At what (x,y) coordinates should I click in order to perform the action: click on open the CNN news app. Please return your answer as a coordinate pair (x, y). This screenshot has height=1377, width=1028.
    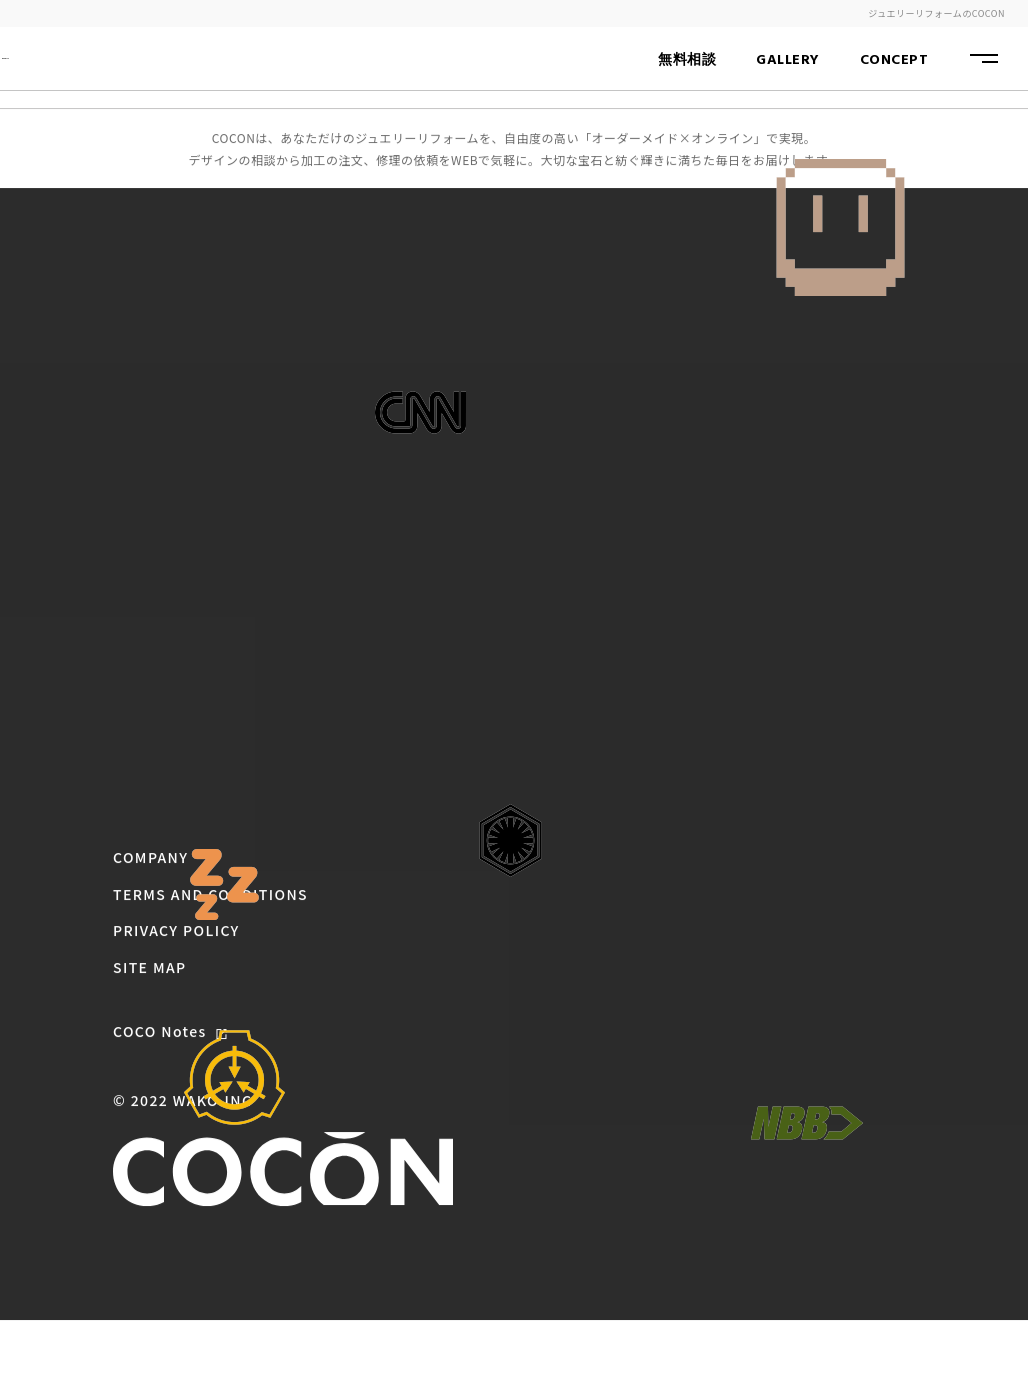
    Looking at the image, I should click on (420, 412).